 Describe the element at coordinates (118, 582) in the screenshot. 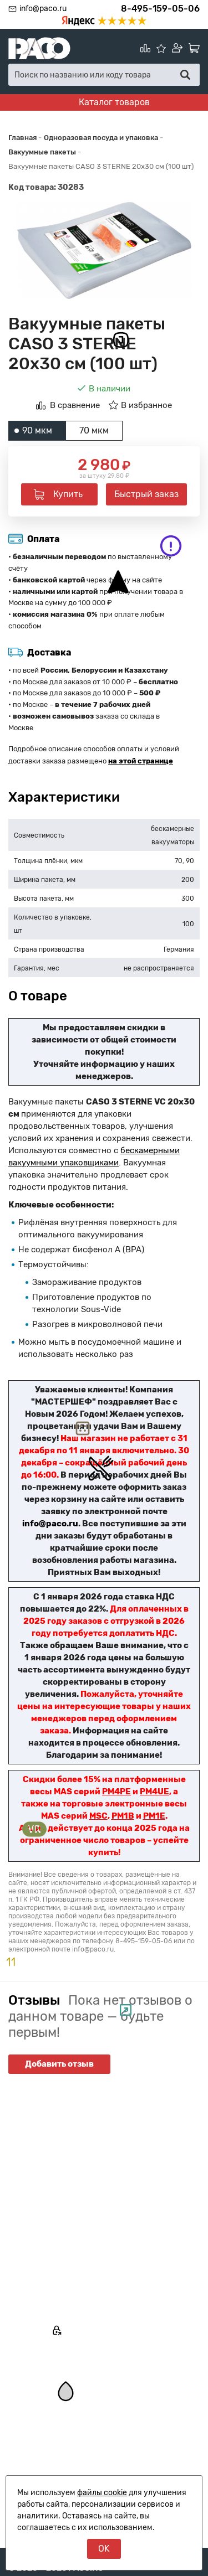

I see `start navigation or get directions` at that location.